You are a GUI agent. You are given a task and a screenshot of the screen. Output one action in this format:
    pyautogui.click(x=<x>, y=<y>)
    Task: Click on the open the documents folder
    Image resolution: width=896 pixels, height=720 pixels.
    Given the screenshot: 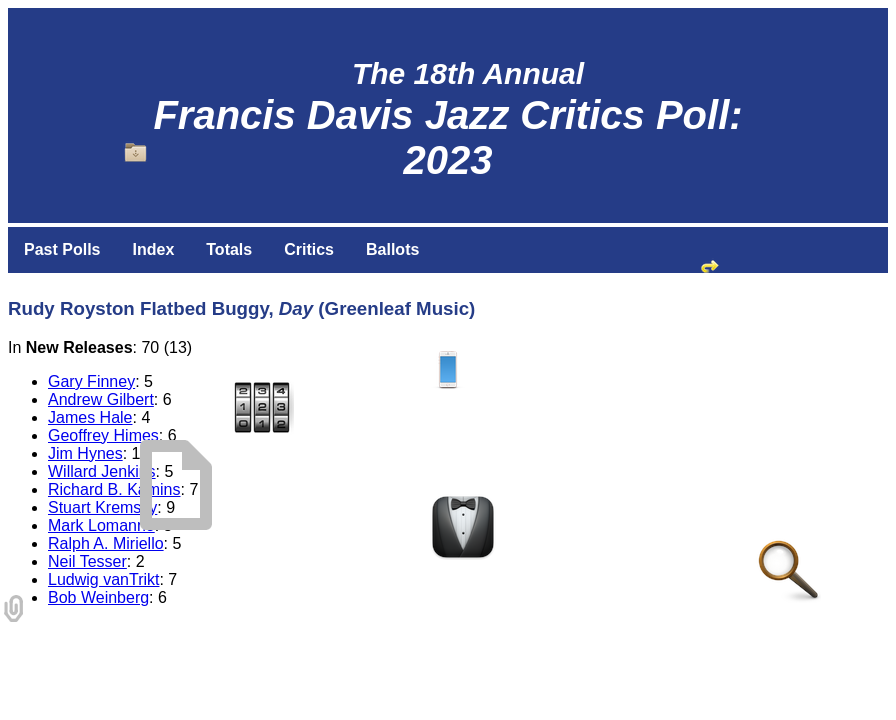 What is the action you would take?
    pyautogui.click(x=176, y=482)
    